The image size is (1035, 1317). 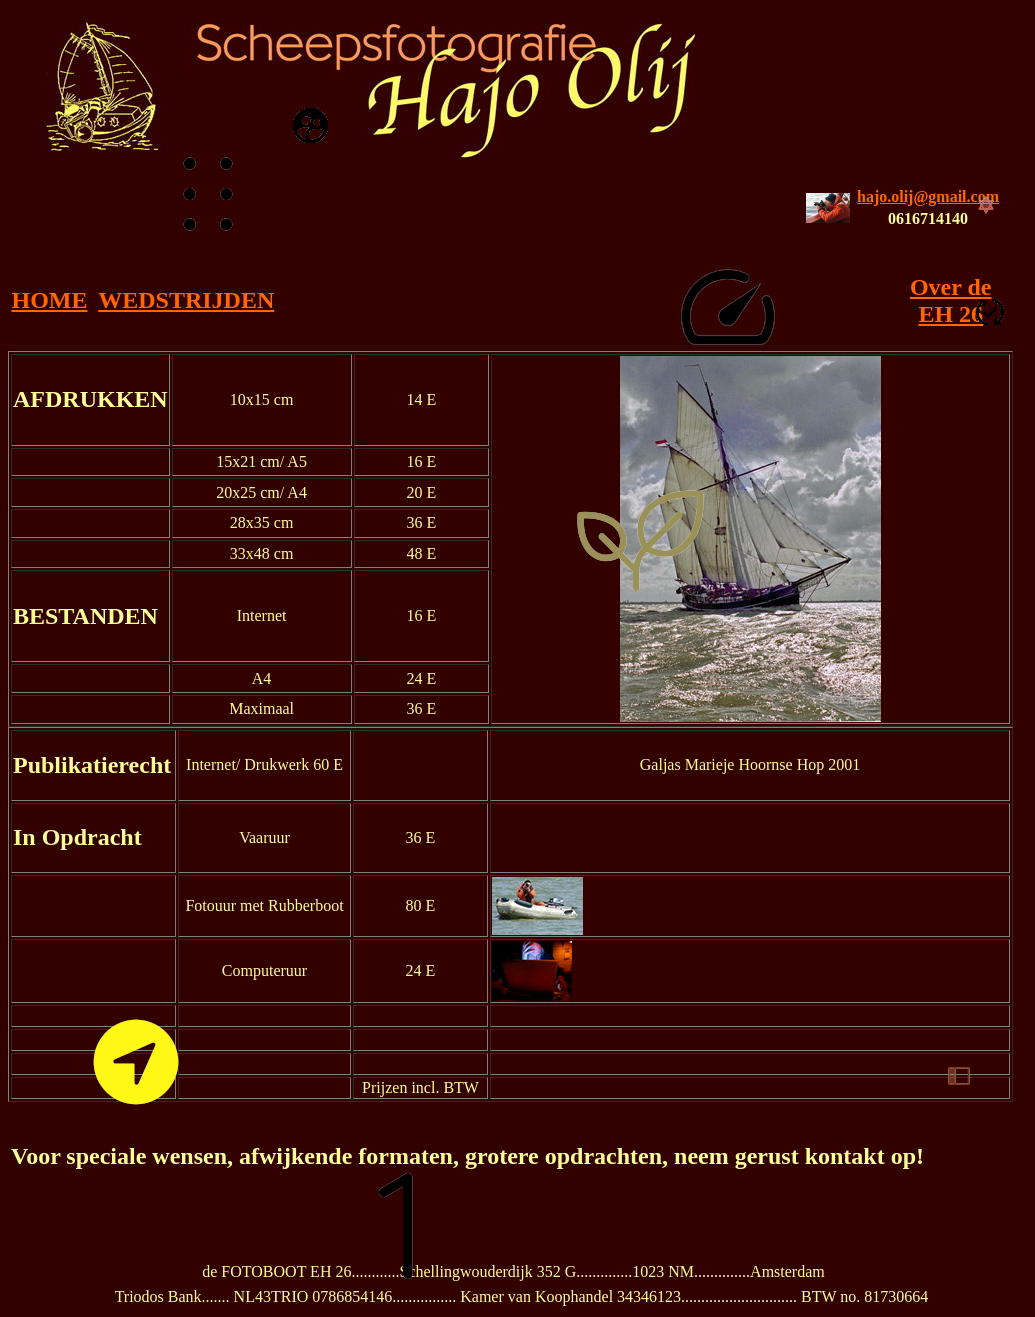 I want to click on view plant care or gardening features, so click(x=640, y=536).